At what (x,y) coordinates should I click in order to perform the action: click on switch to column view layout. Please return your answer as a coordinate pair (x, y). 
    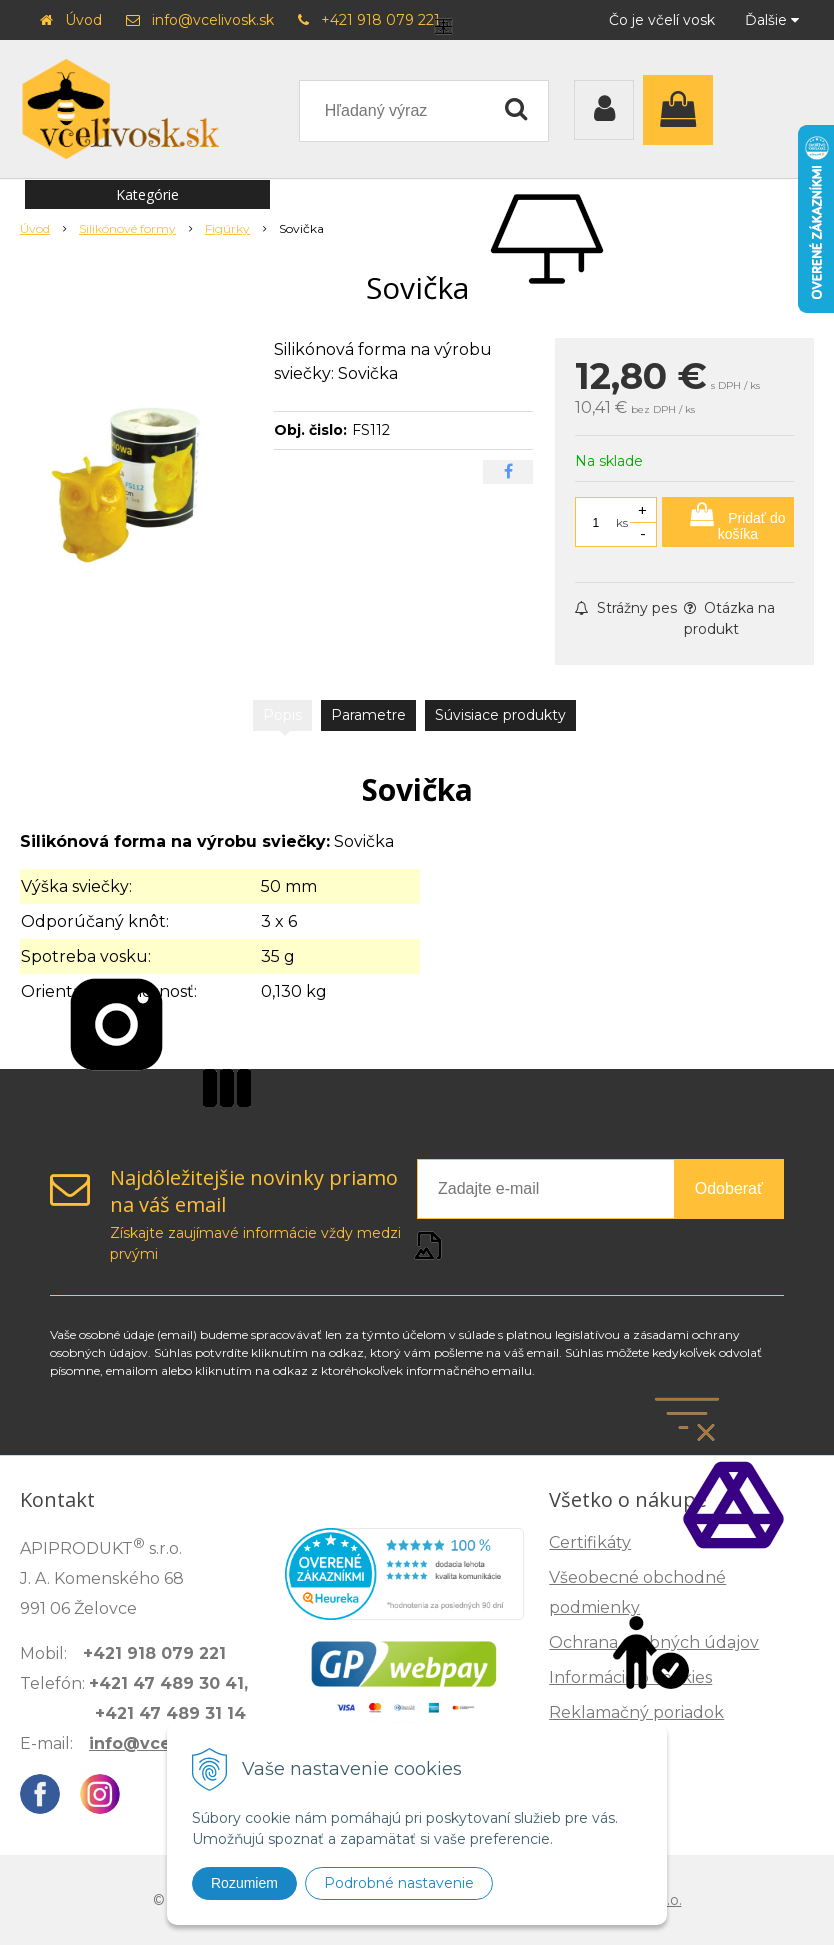
    Looking at the image, I should click on (225, 1089).